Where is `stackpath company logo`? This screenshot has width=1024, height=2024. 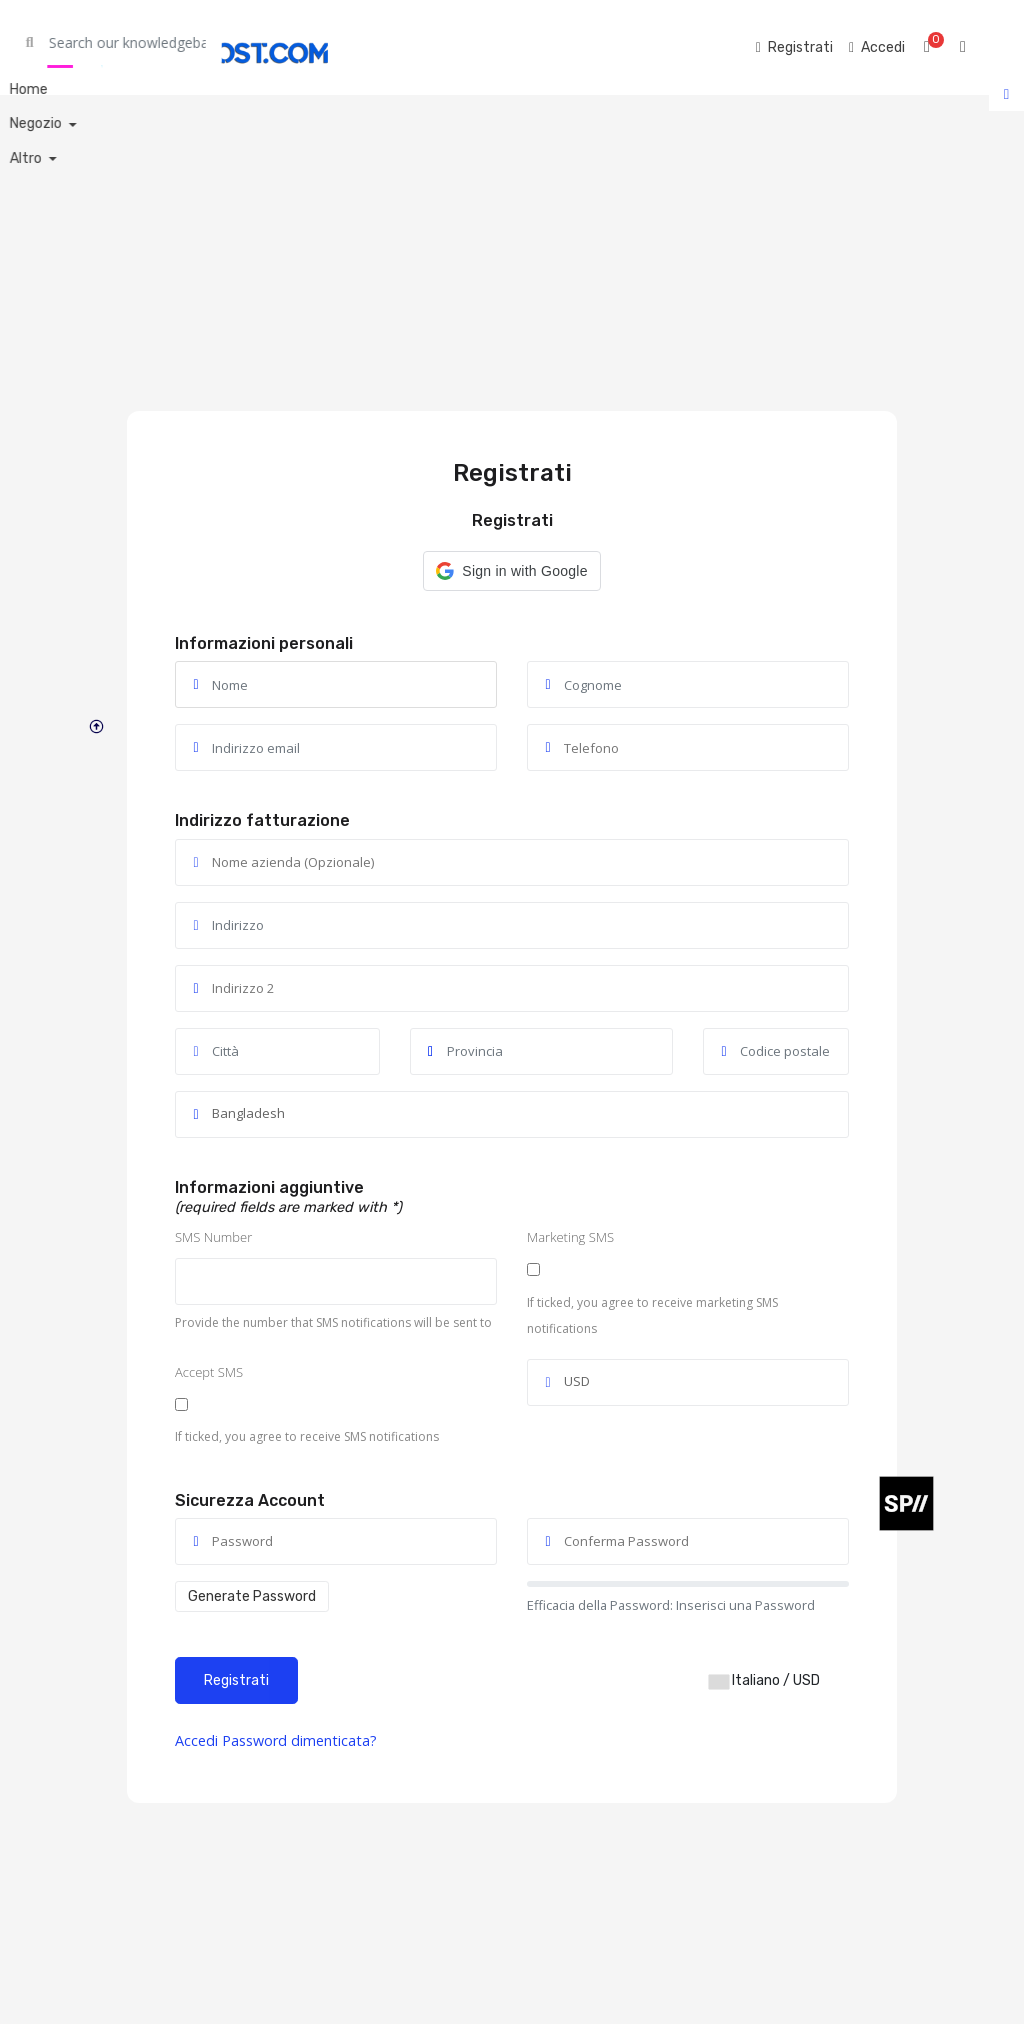 stackpath company logo is located at coordinates (906, 1503).